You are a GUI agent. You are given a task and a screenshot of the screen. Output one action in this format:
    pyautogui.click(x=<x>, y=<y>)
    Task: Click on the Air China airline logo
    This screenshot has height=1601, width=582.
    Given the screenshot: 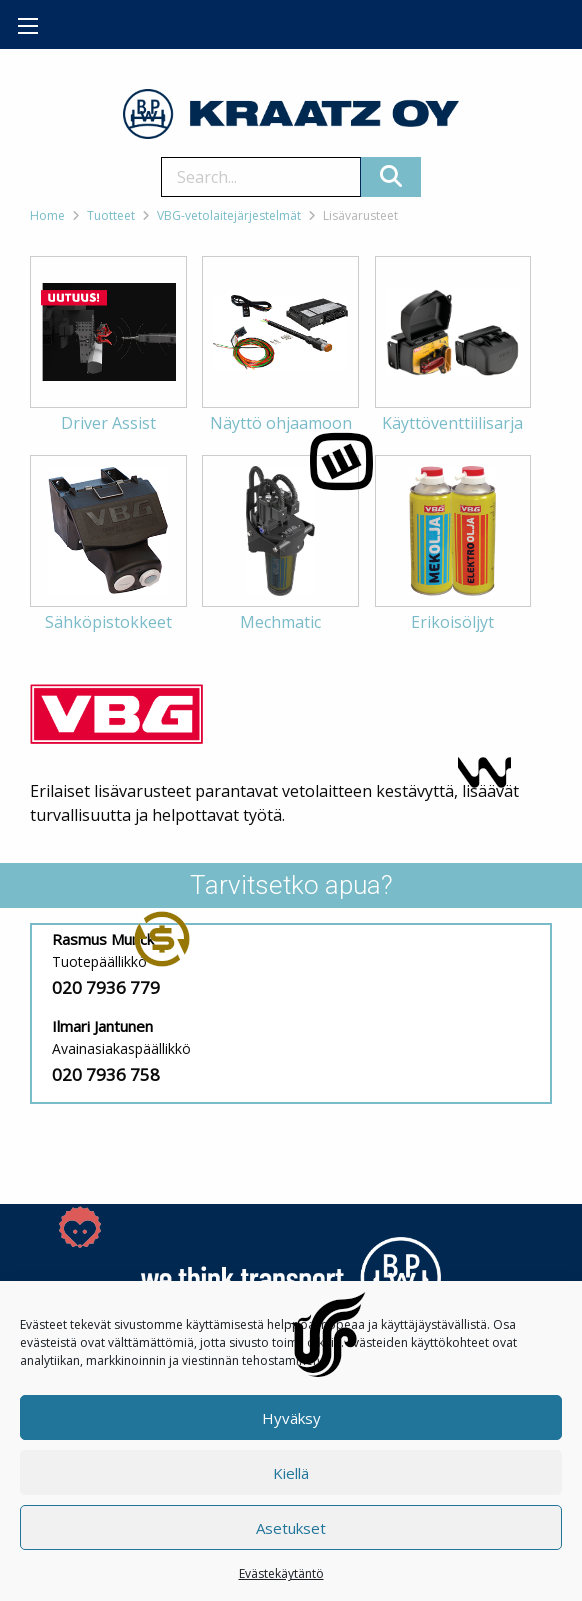 What is the action you would take?
    pyautogui.click(x=326, y=1334)
    